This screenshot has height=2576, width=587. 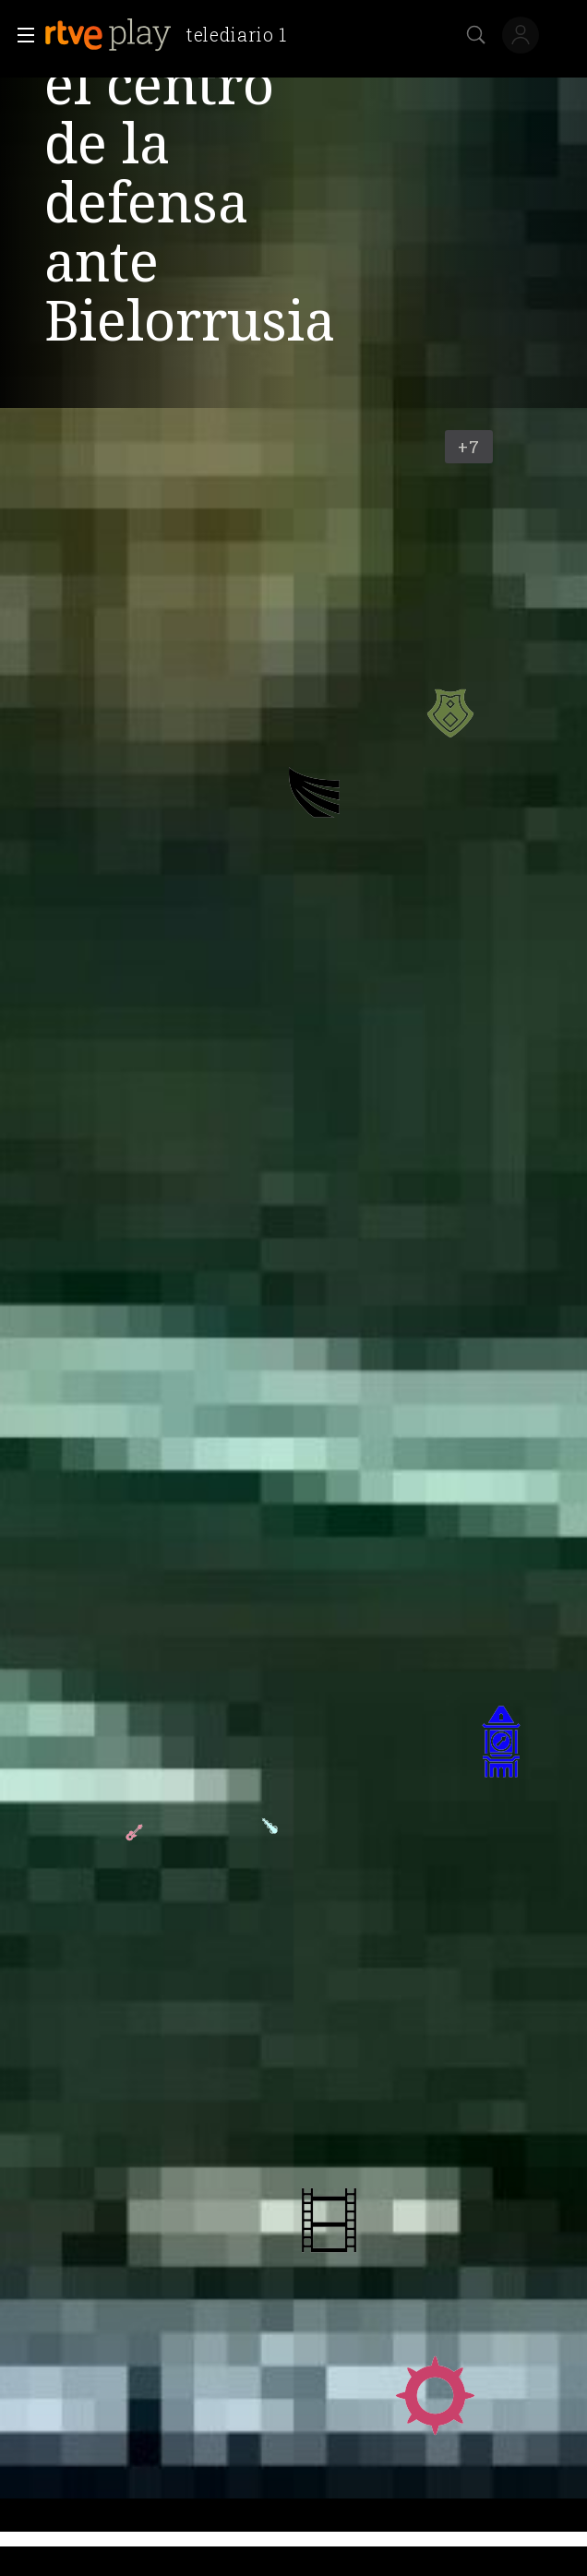 I want to click on access video or movie content, so click(x=329, y=2220).